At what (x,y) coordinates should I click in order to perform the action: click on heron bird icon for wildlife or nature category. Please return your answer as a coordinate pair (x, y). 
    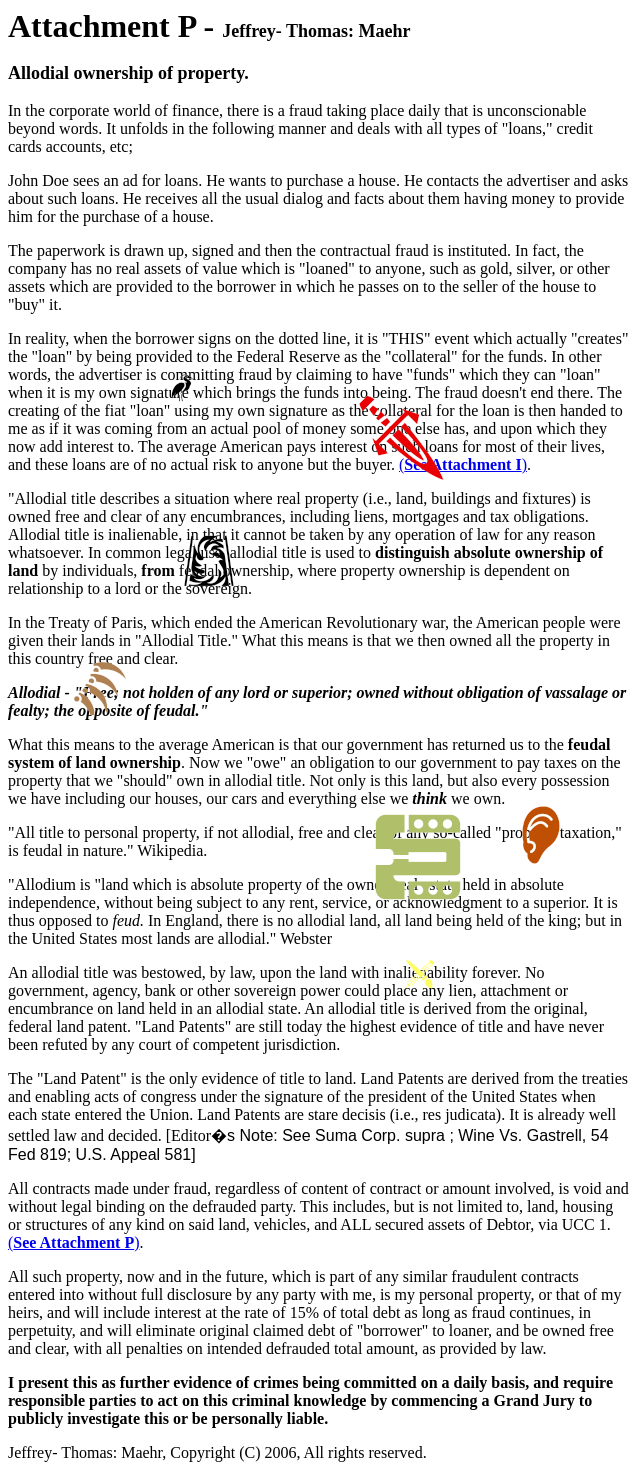
    Looking at the image, I should click on (182, 387).